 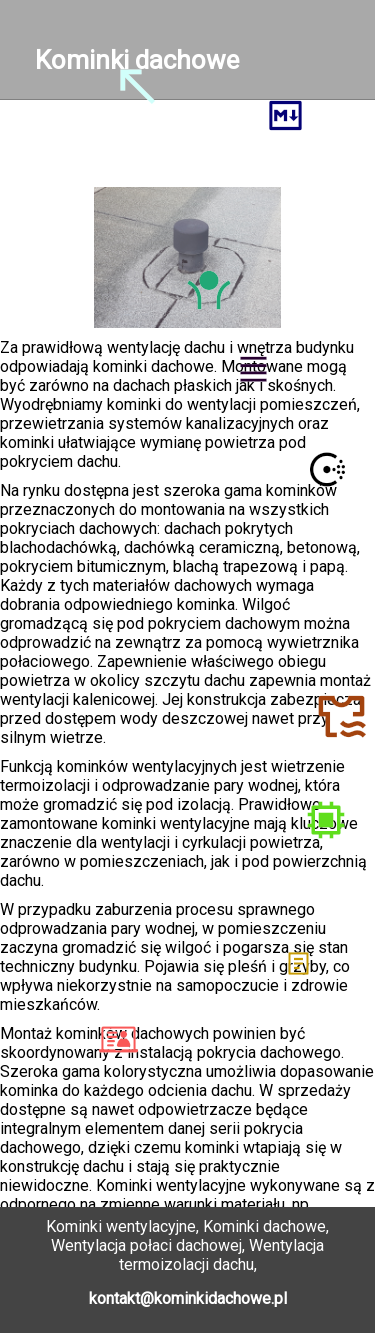 What do you see at coordinates (209, 290) in the screenshot?
I see `indicates a welcoming or friendly user state` at bounding box center [209, 290].